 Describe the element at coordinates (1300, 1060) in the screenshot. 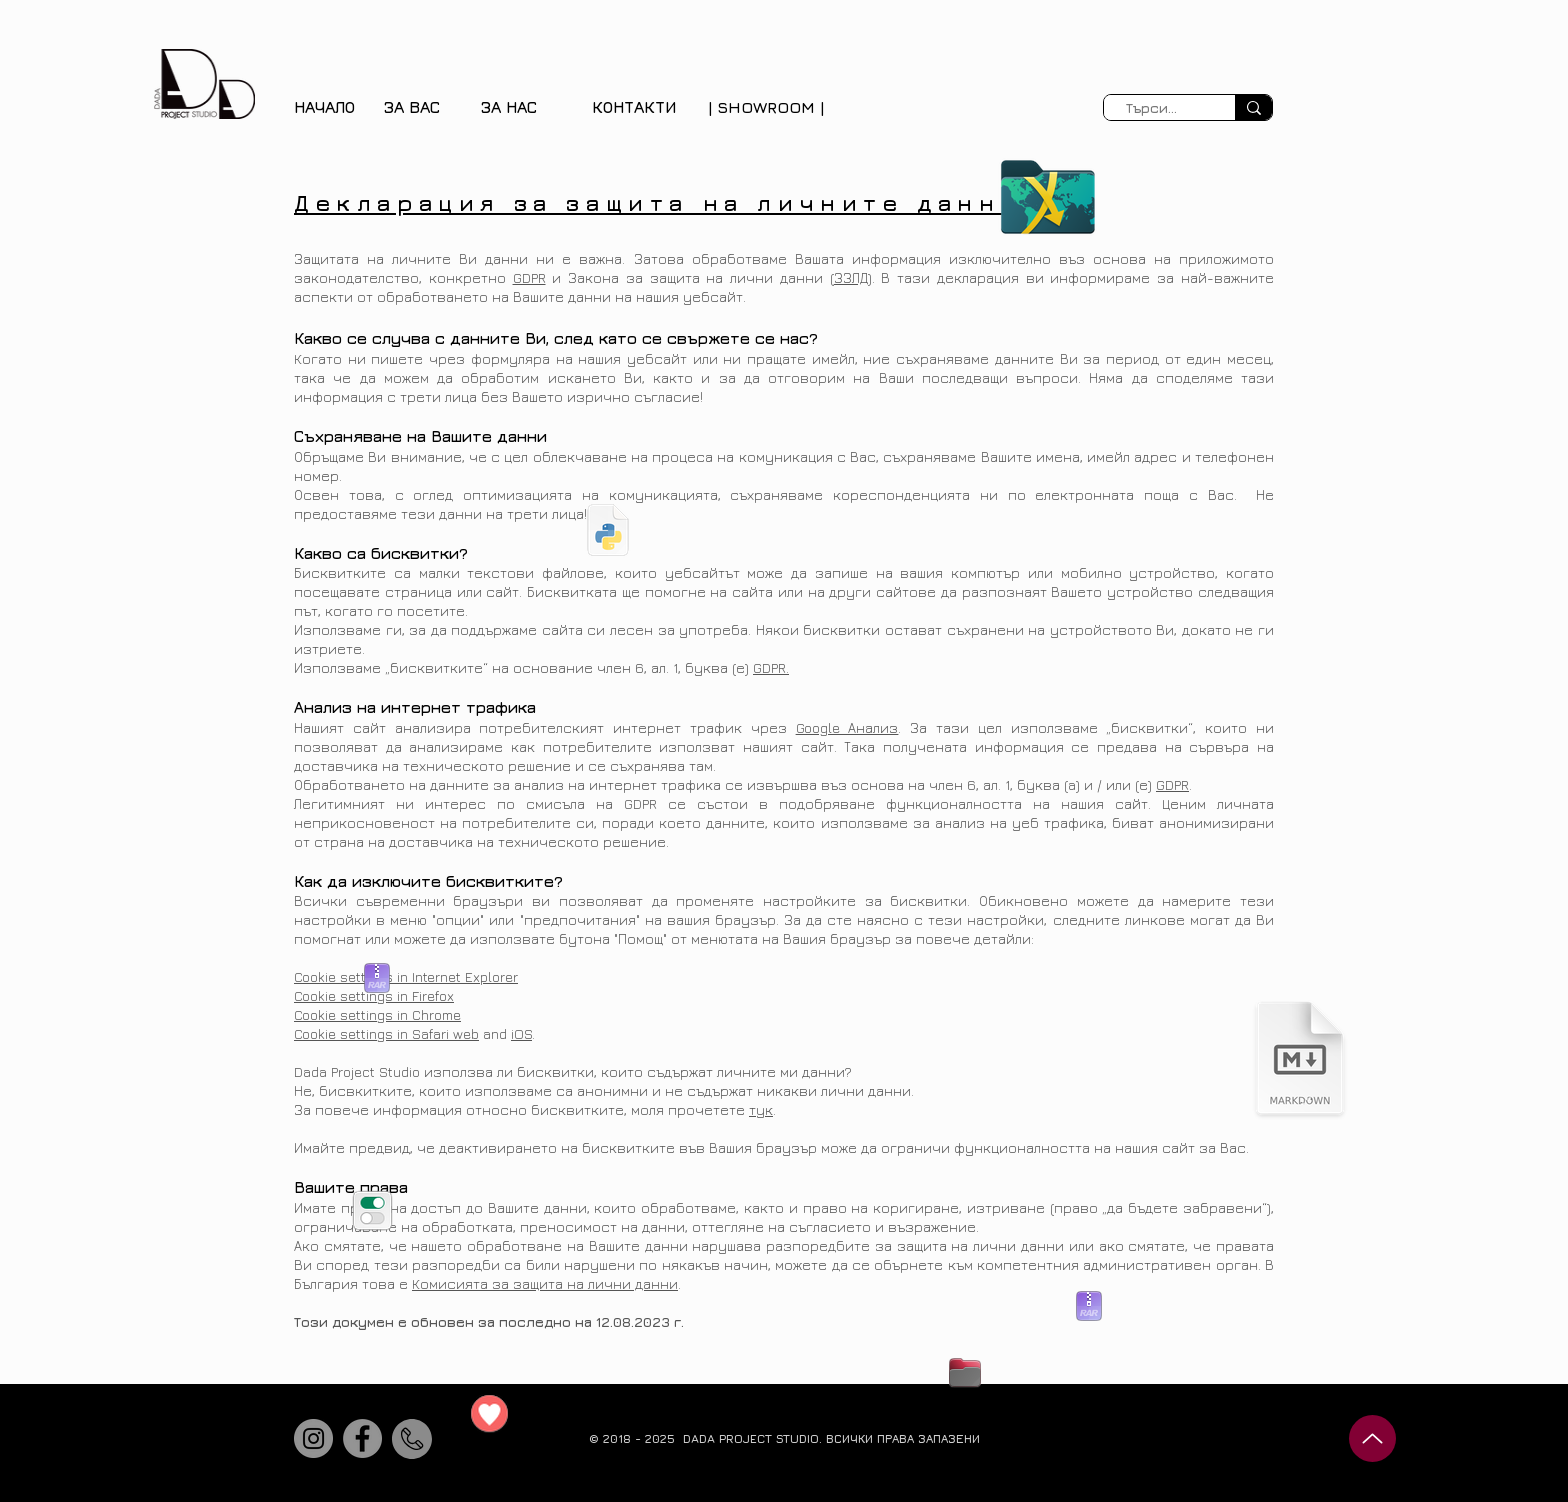

I see `a markdown text file` at that location.